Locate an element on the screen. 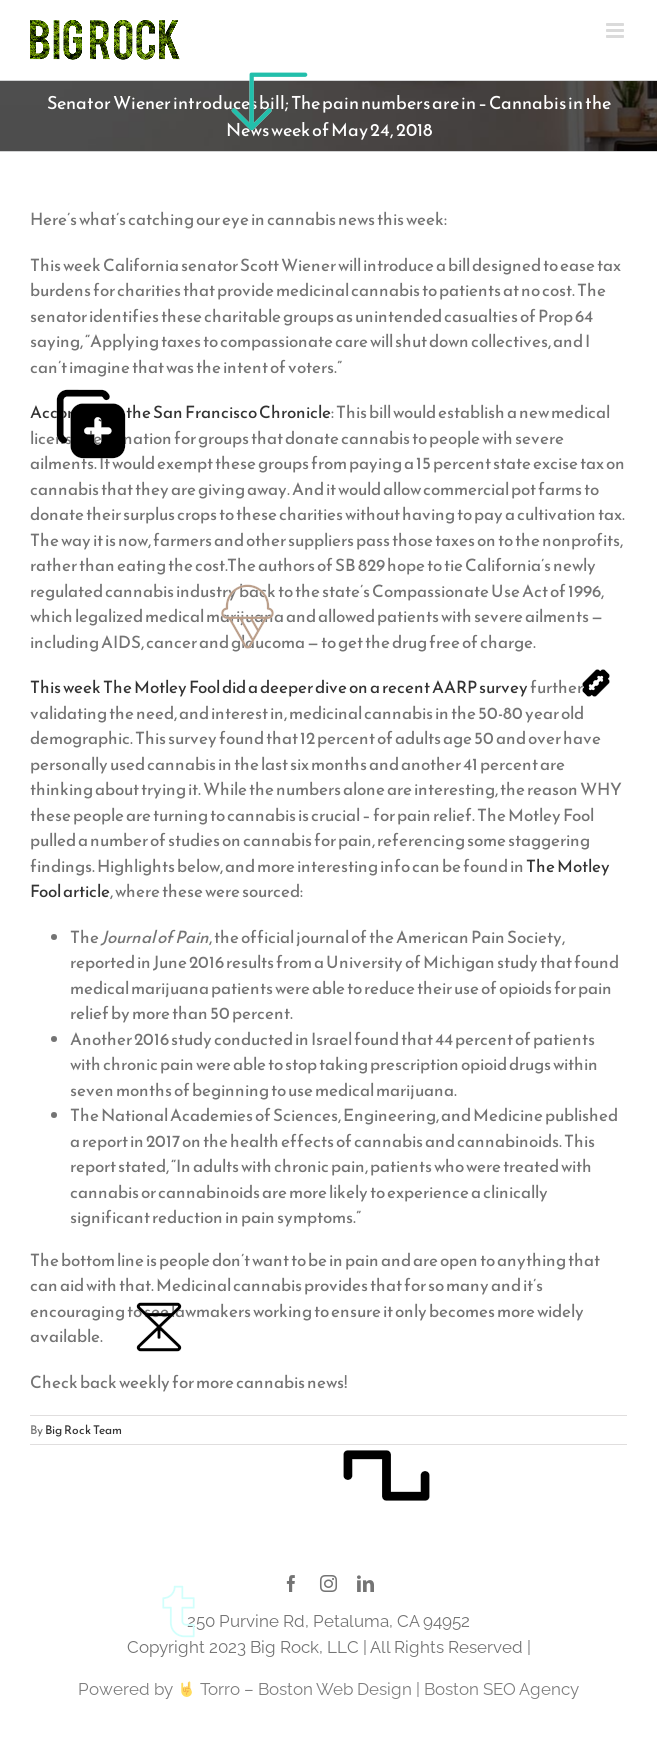 This screenshot has width=657, height=1745. copy and add to clipboard is located at coordinates (91, 424).